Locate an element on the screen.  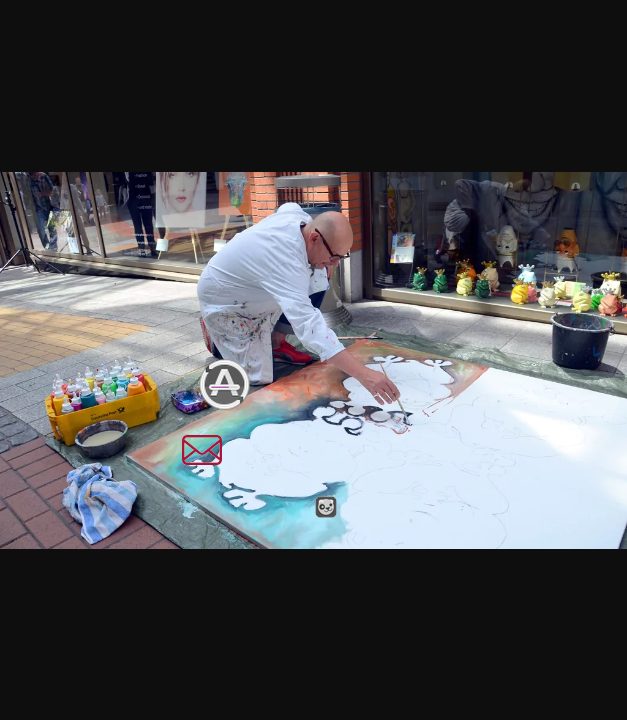
open email application is located at coordinates (202, 450).